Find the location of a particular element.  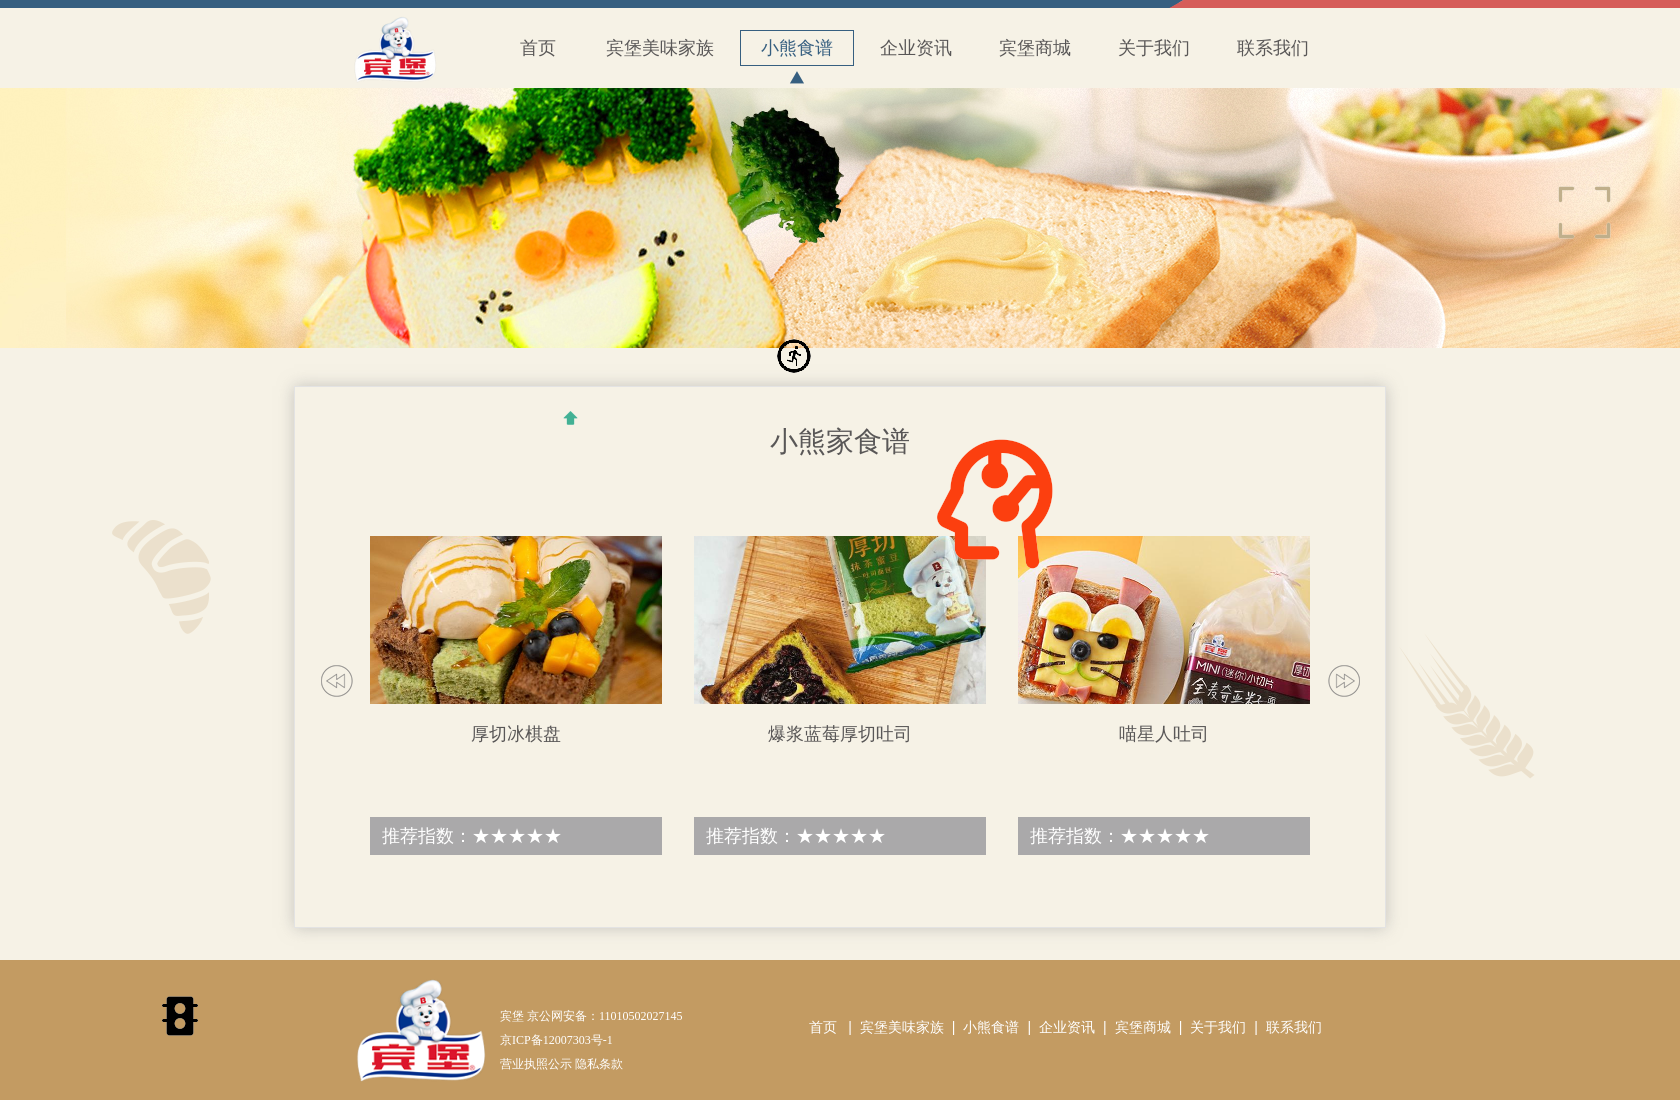

upload a file or content is located at coordinates (570, 418).